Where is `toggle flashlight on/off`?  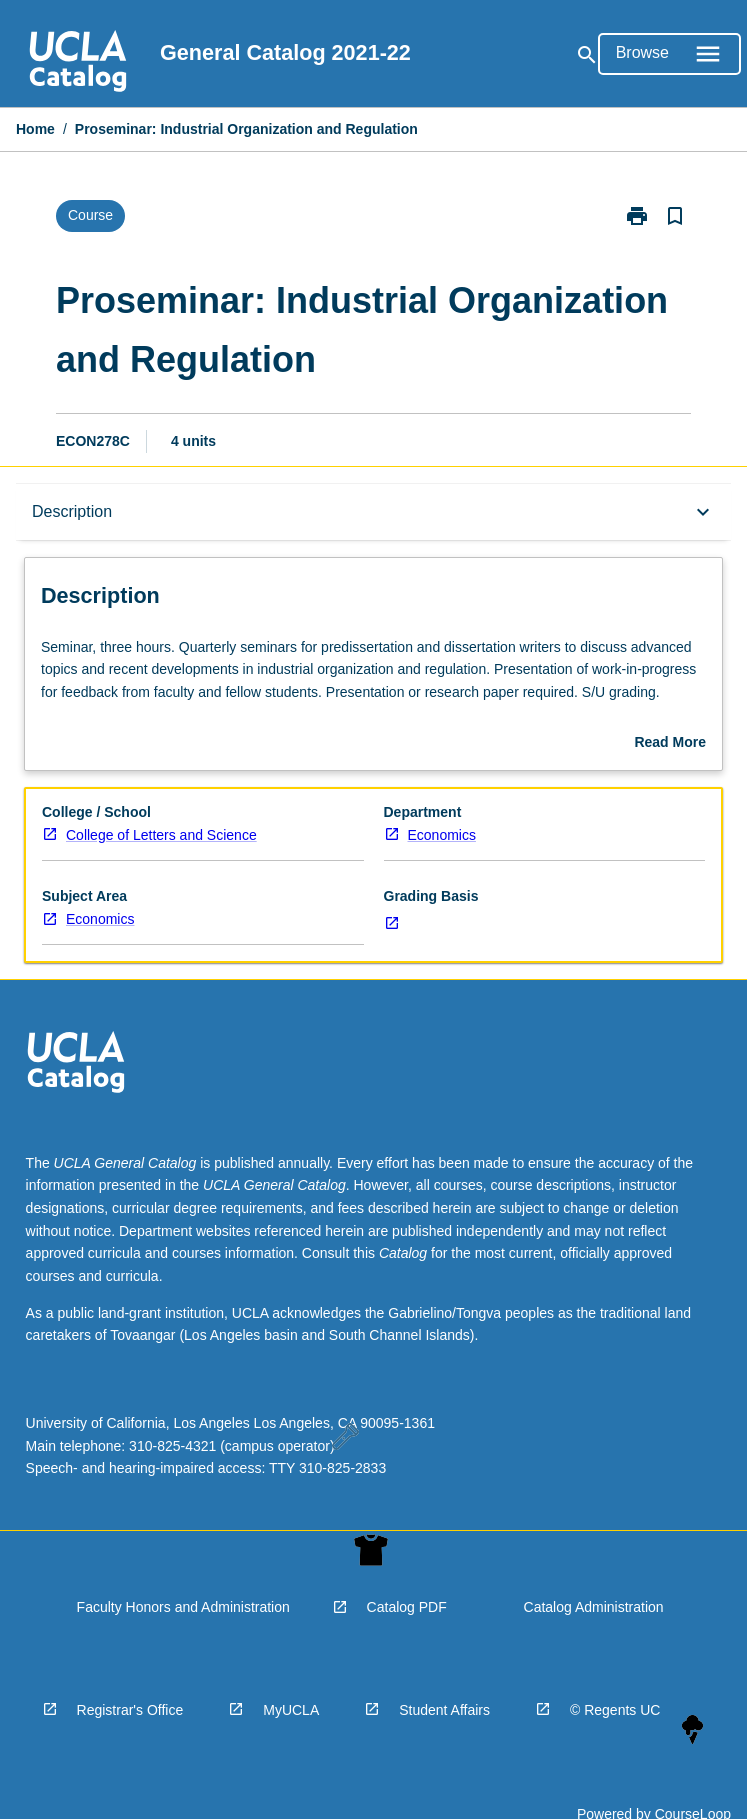
toggle flashlight on/off is located at coordinates (345, 1436).